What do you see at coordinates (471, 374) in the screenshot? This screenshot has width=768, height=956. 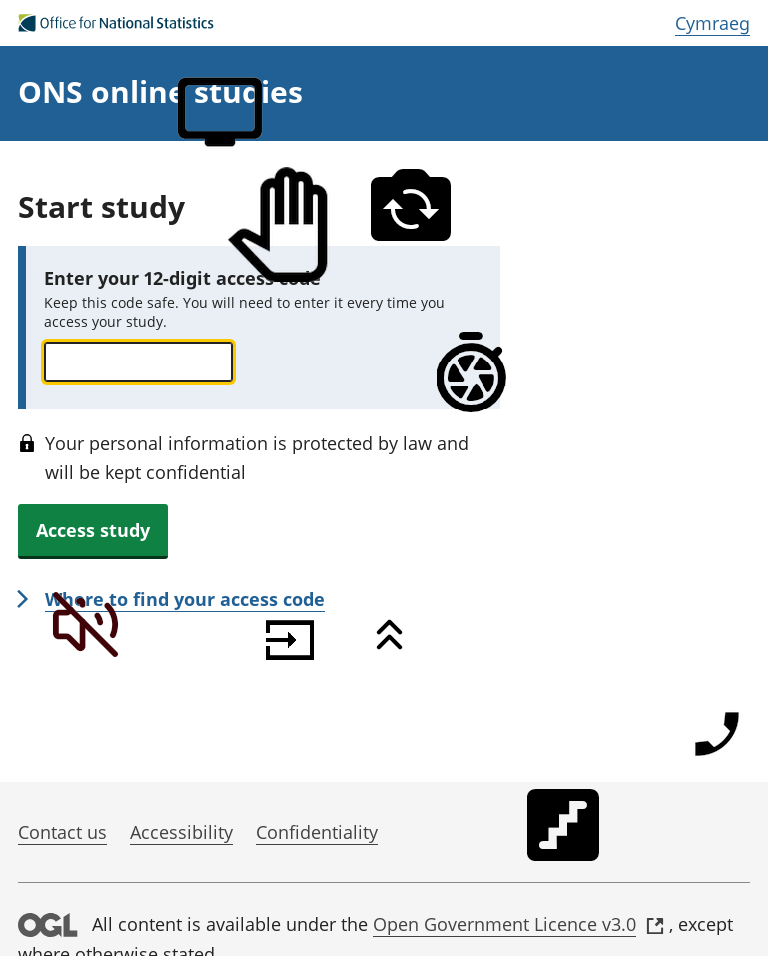 I see `adjust camera shutter speed settings` at bounding box center [471, 374].